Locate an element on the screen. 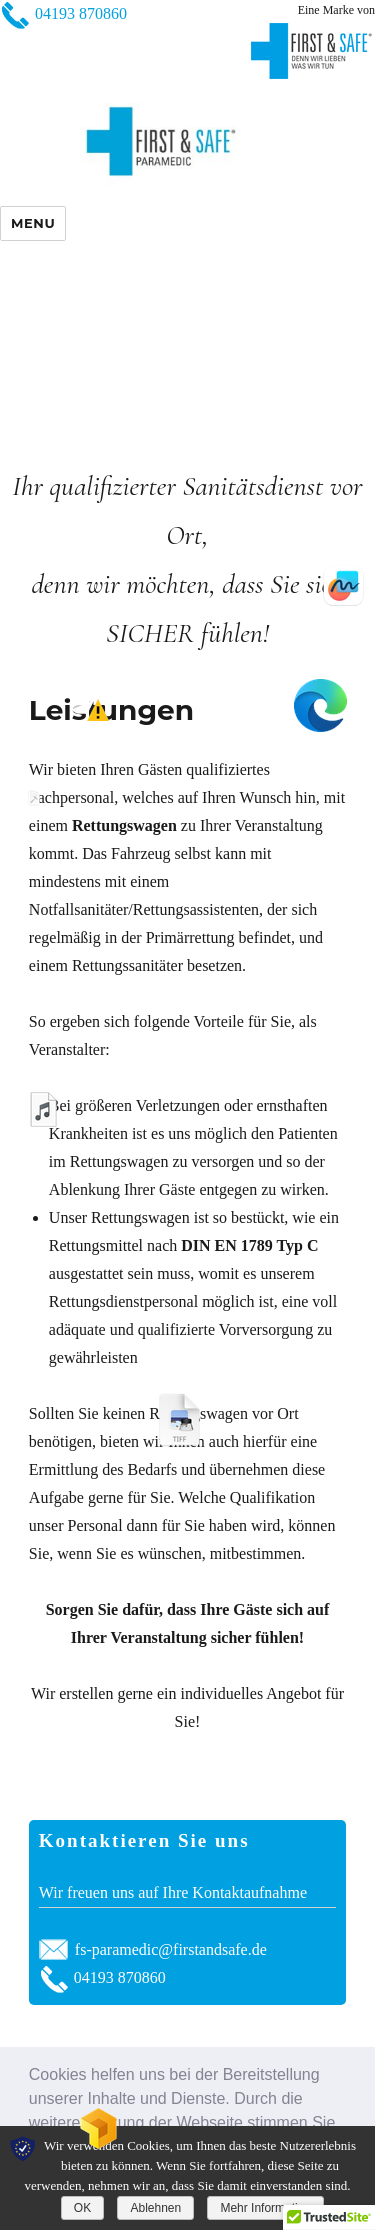 Image resolution: width=375 pixels, height=2230 pixels. makefile document for build automation is located at coordinates (34, 798).